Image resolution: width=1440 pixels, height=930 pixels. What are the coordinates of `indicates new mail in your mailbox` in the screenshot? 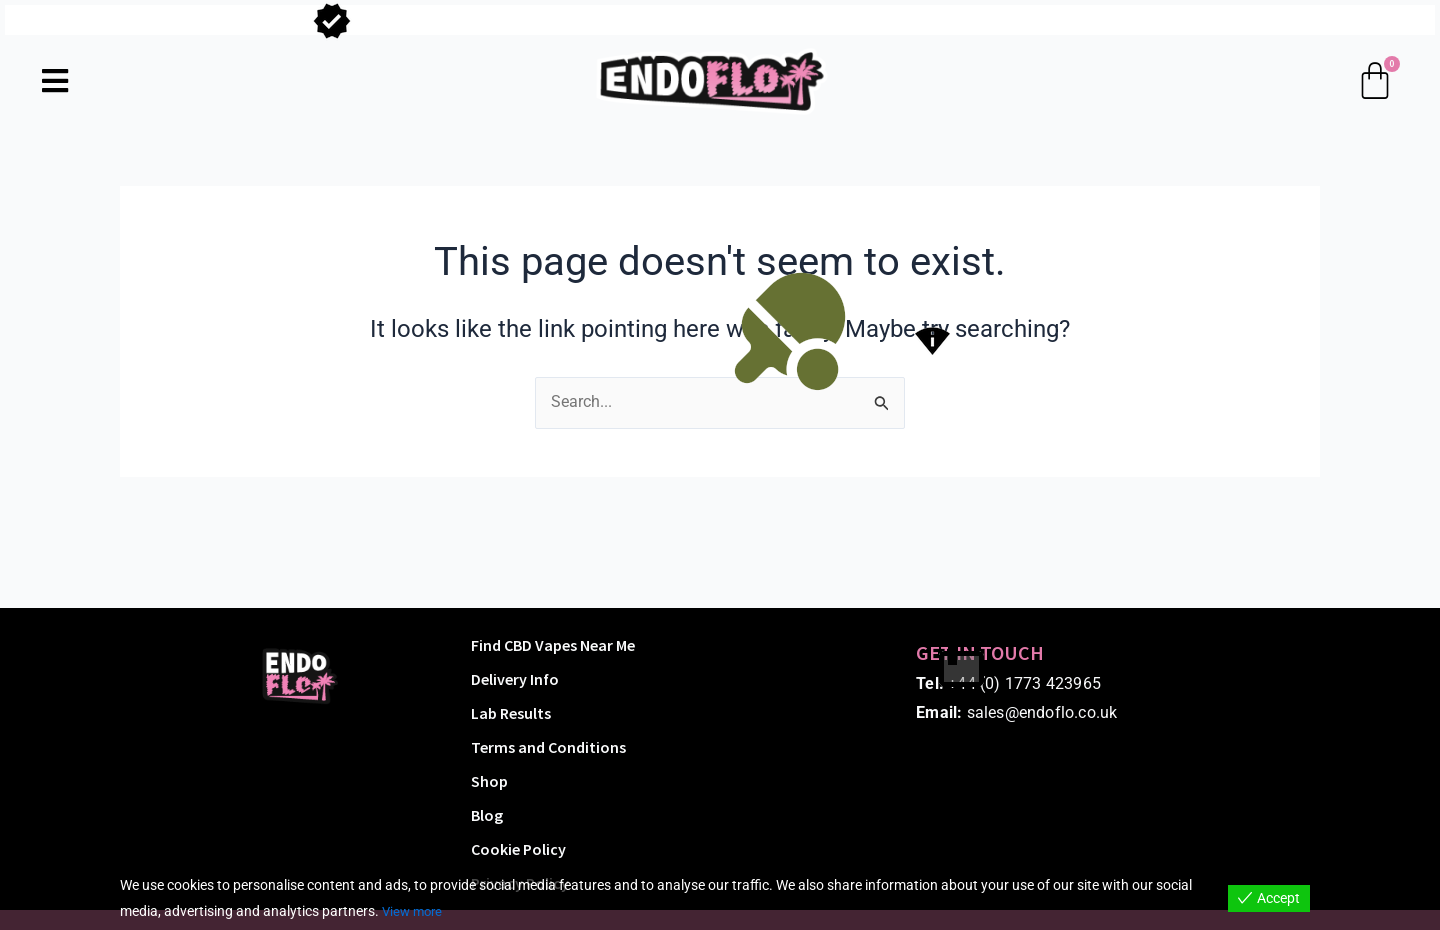 It's located at (961, 664).